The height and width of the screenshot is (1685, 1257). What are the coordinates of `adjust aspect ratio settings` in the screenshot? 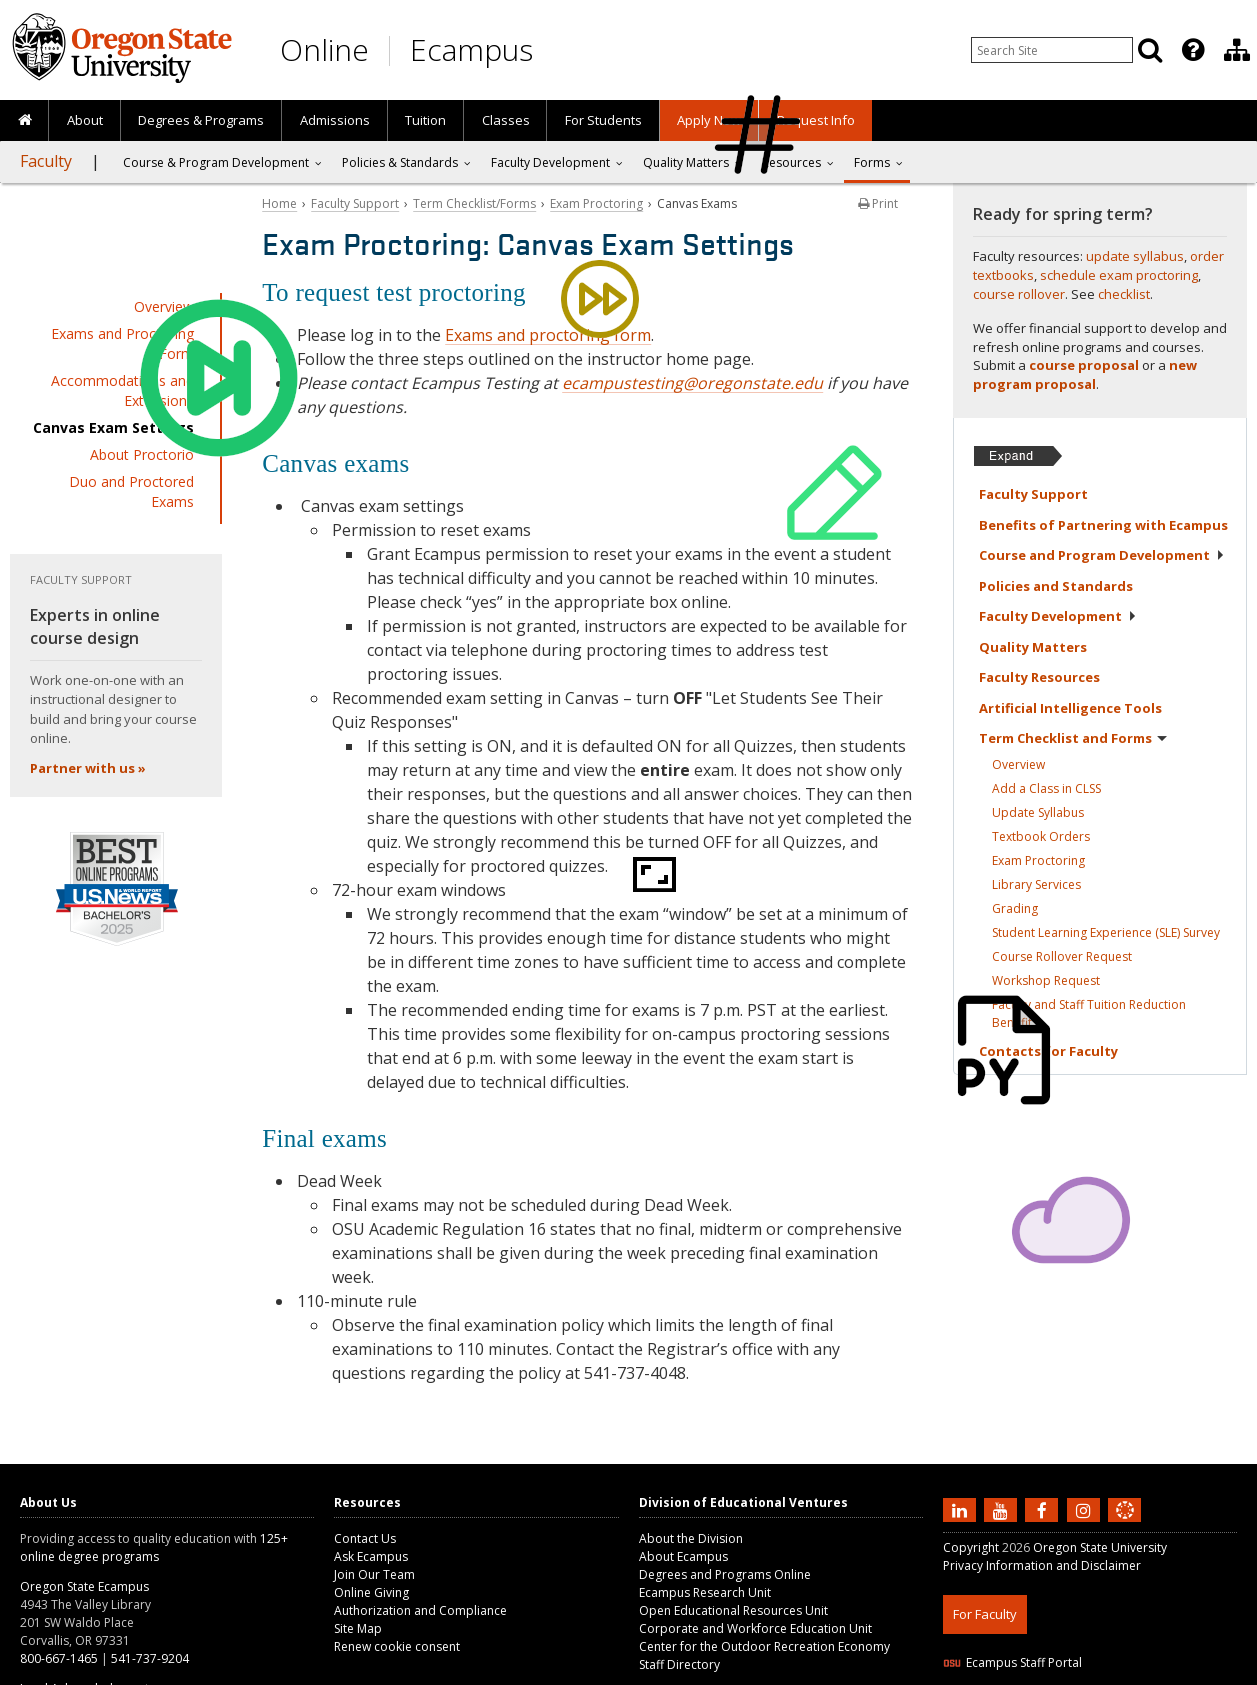 It's located at (654, 874).